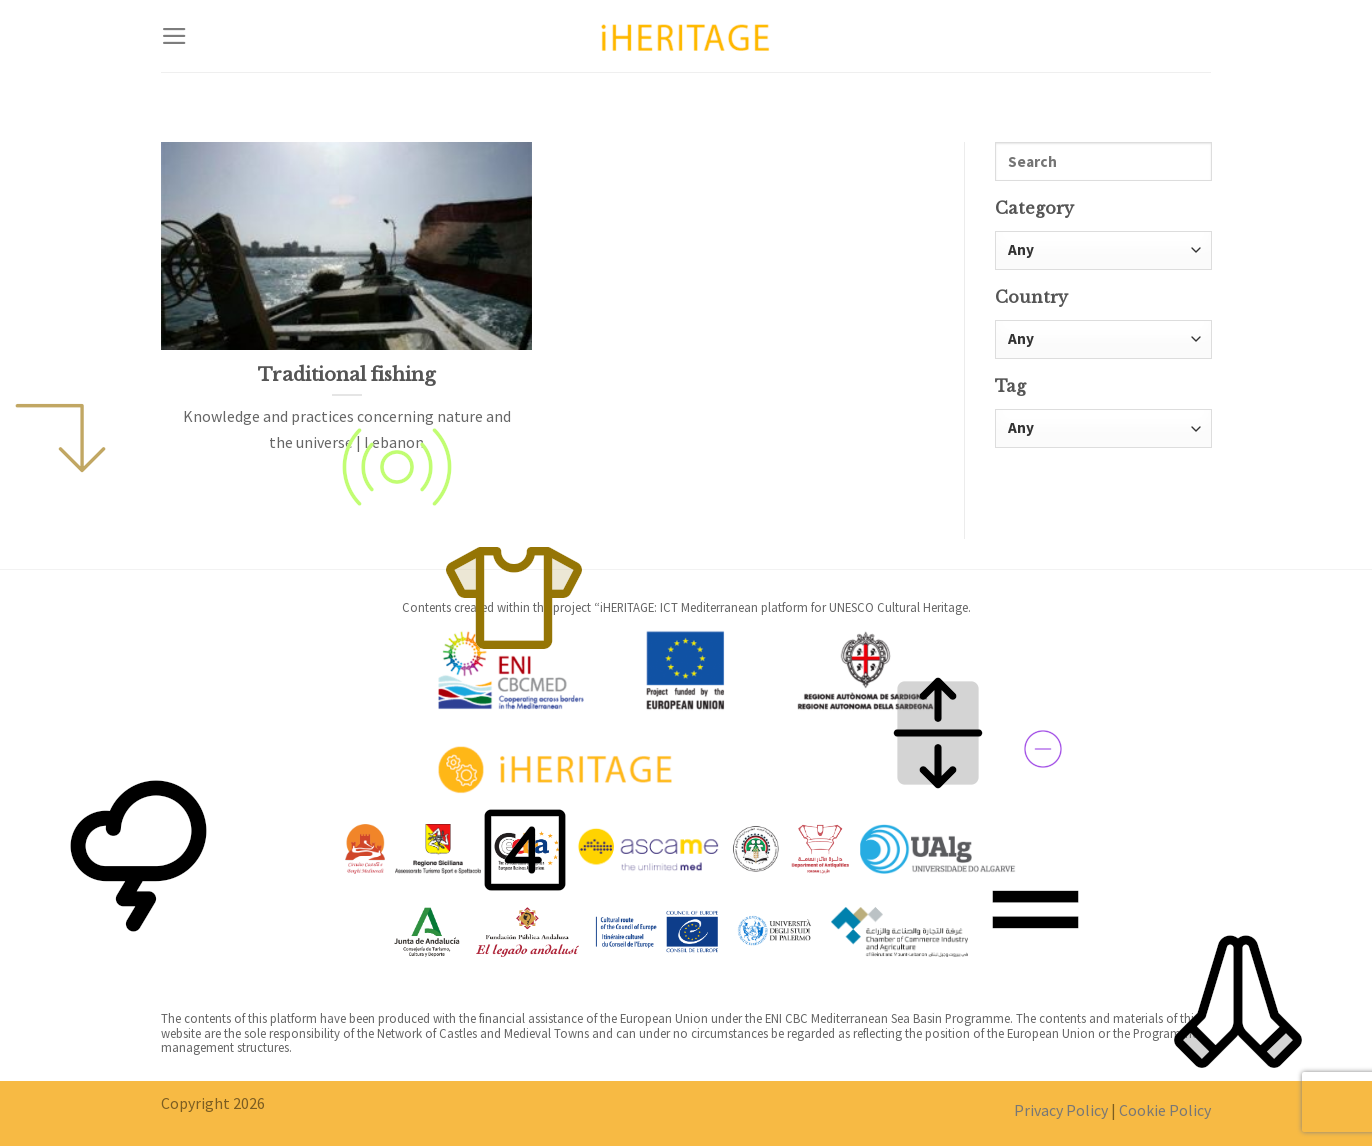  What do you see at coordinates (1035, 909) in the screenshot?
I see `reorder or rearrange list items` at bounding box center [1035, 909].